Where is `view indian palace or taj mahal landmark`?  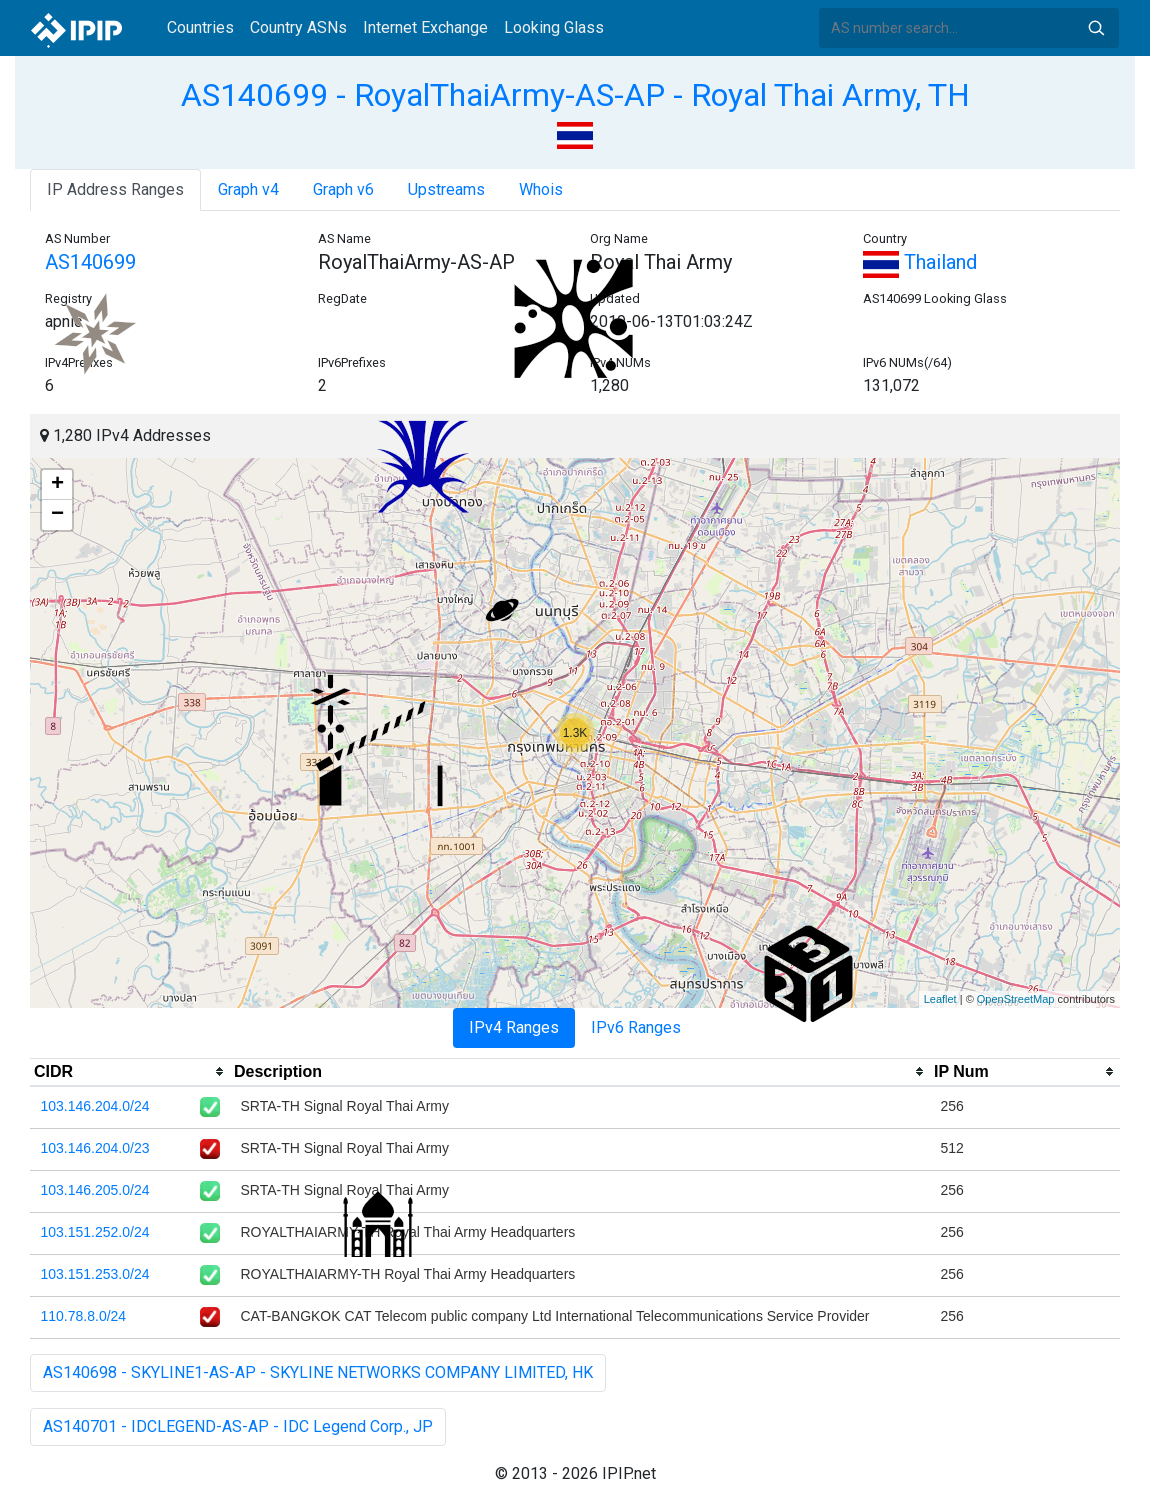
view indian palace or taj mahal landmark is located at coordinates (378, 1224).